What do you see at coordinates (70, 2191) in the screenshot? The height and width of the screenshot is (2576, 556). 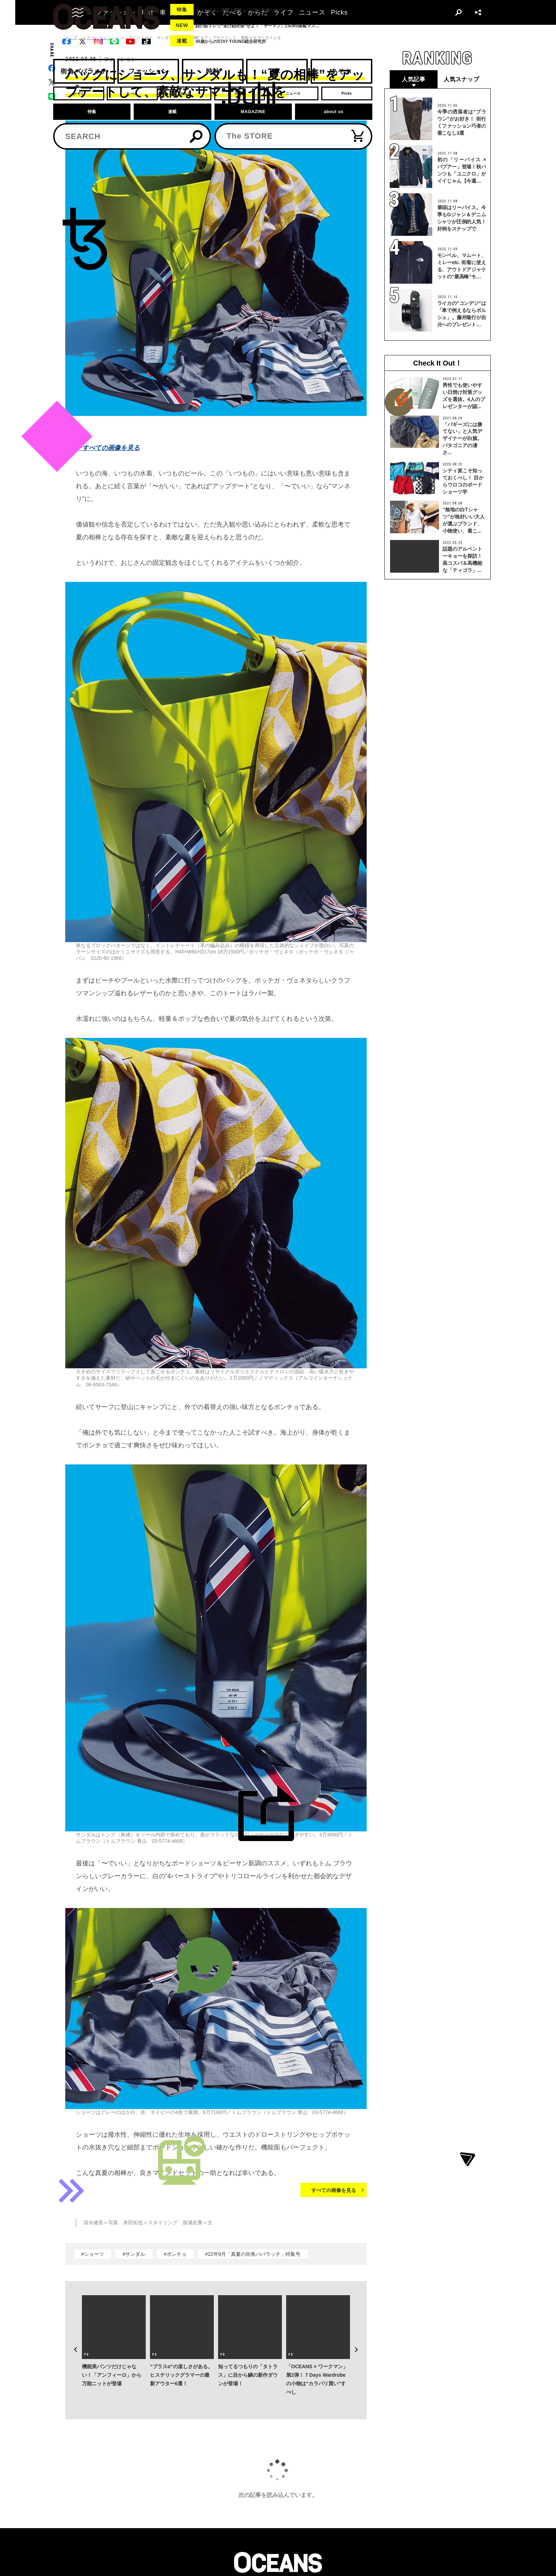 I see `skip forward or advance to next item` at bounding box center [70, 2191].